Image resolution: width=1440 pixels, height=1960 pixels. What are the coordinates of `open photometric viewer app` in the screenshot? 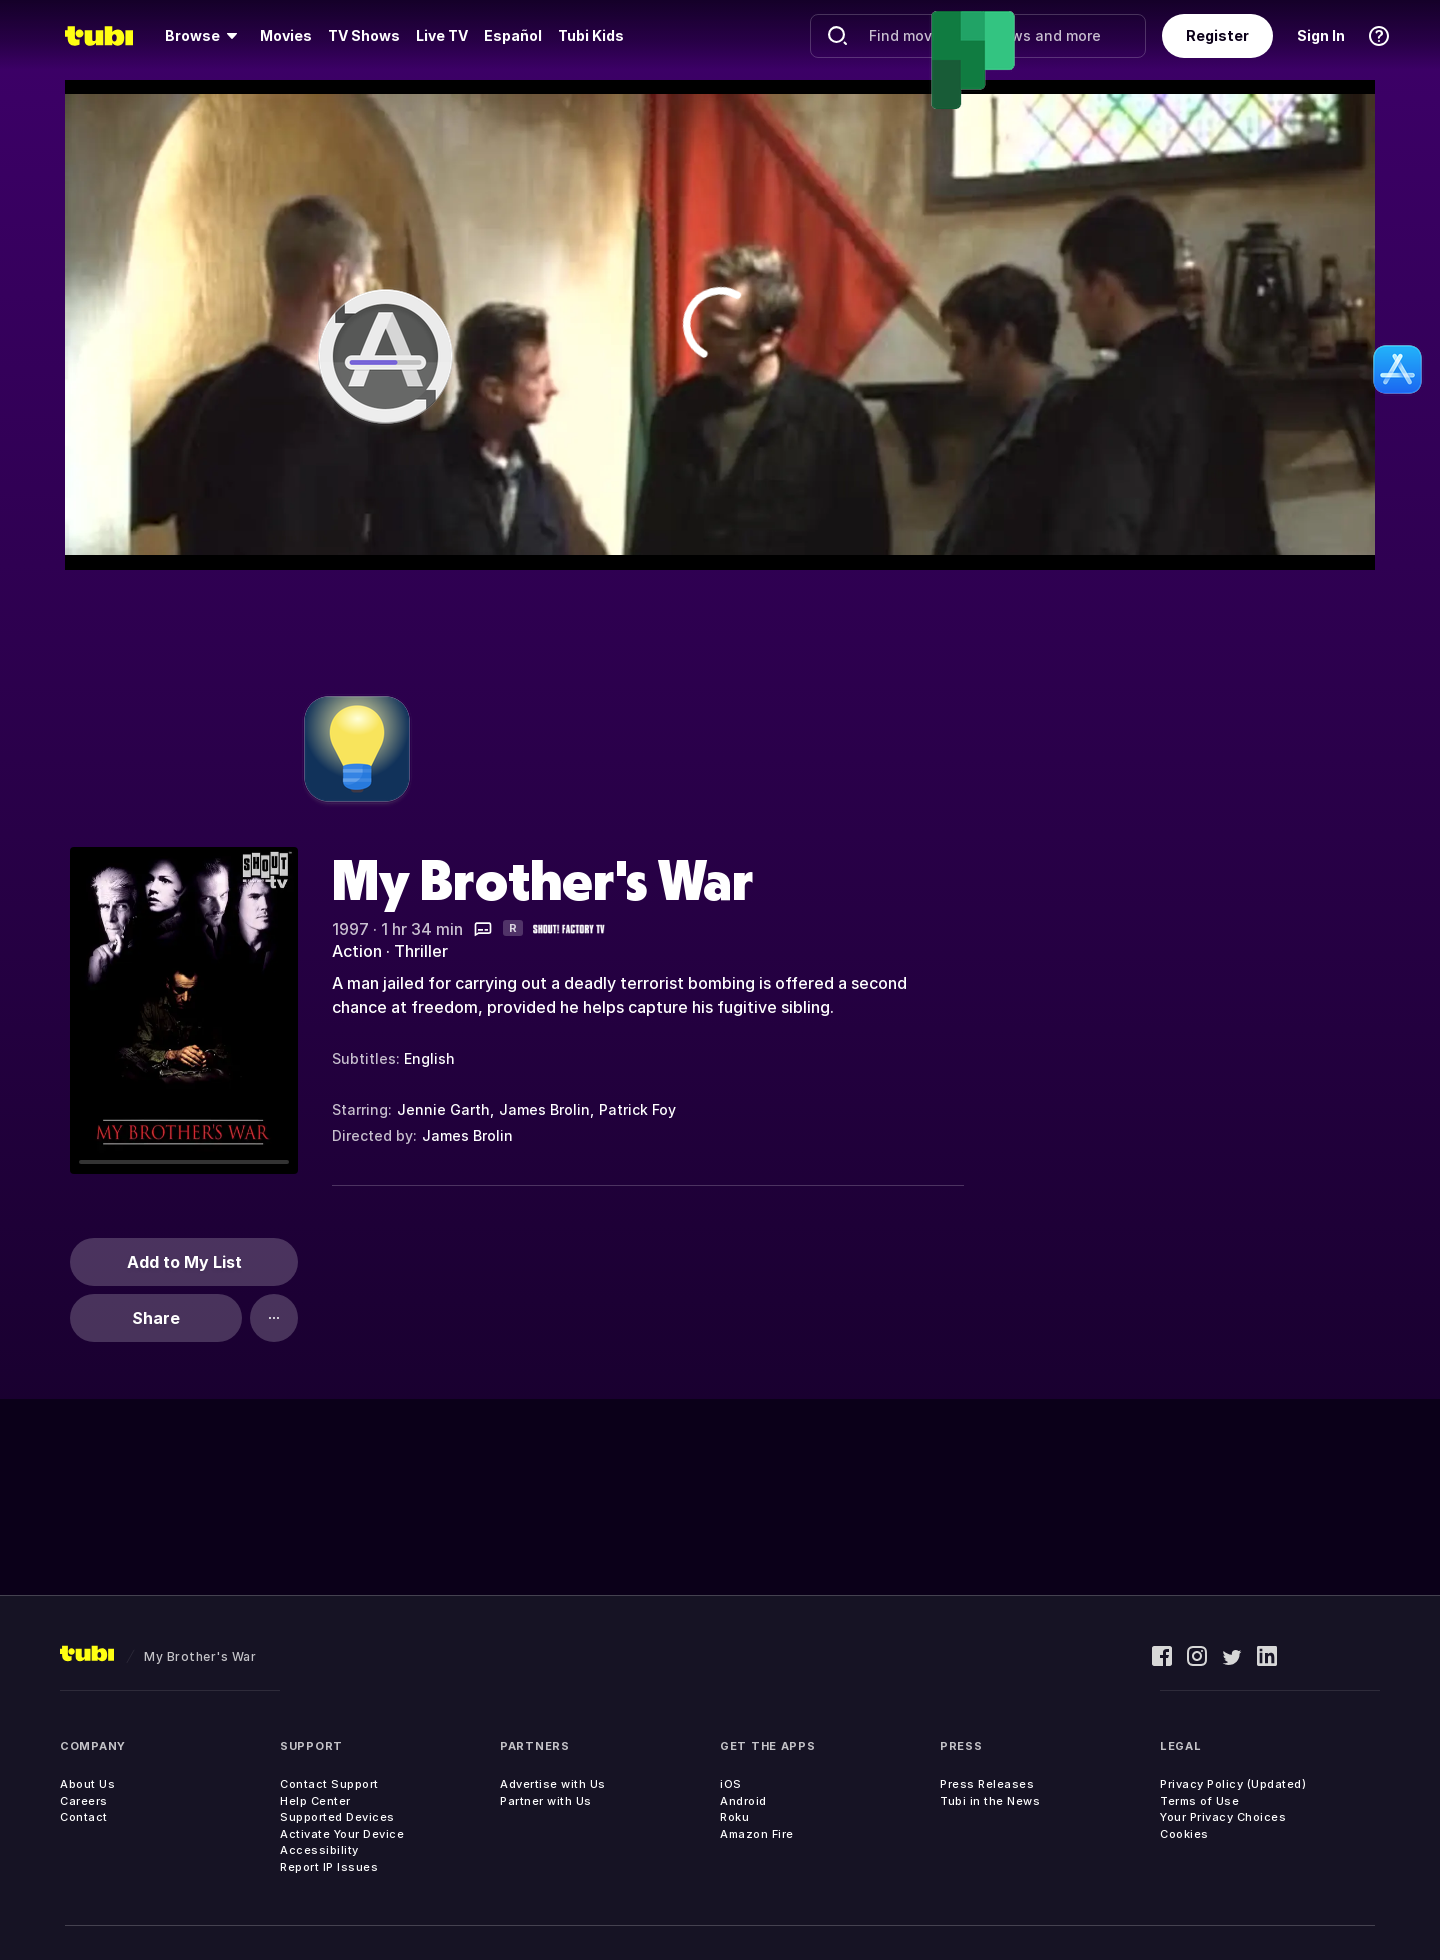 It's located at (357, 749).